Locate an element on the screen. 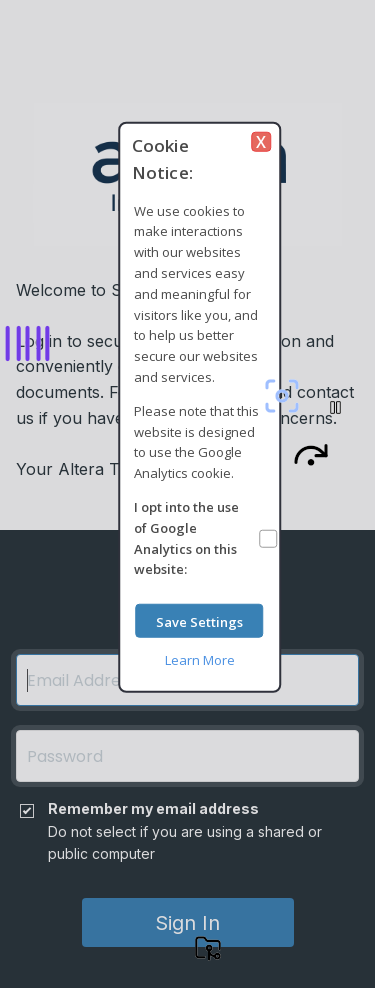 Image resolution: width=375 pixels, height=988 pixels. switch to column view layout is located at coordinates (335, 407).